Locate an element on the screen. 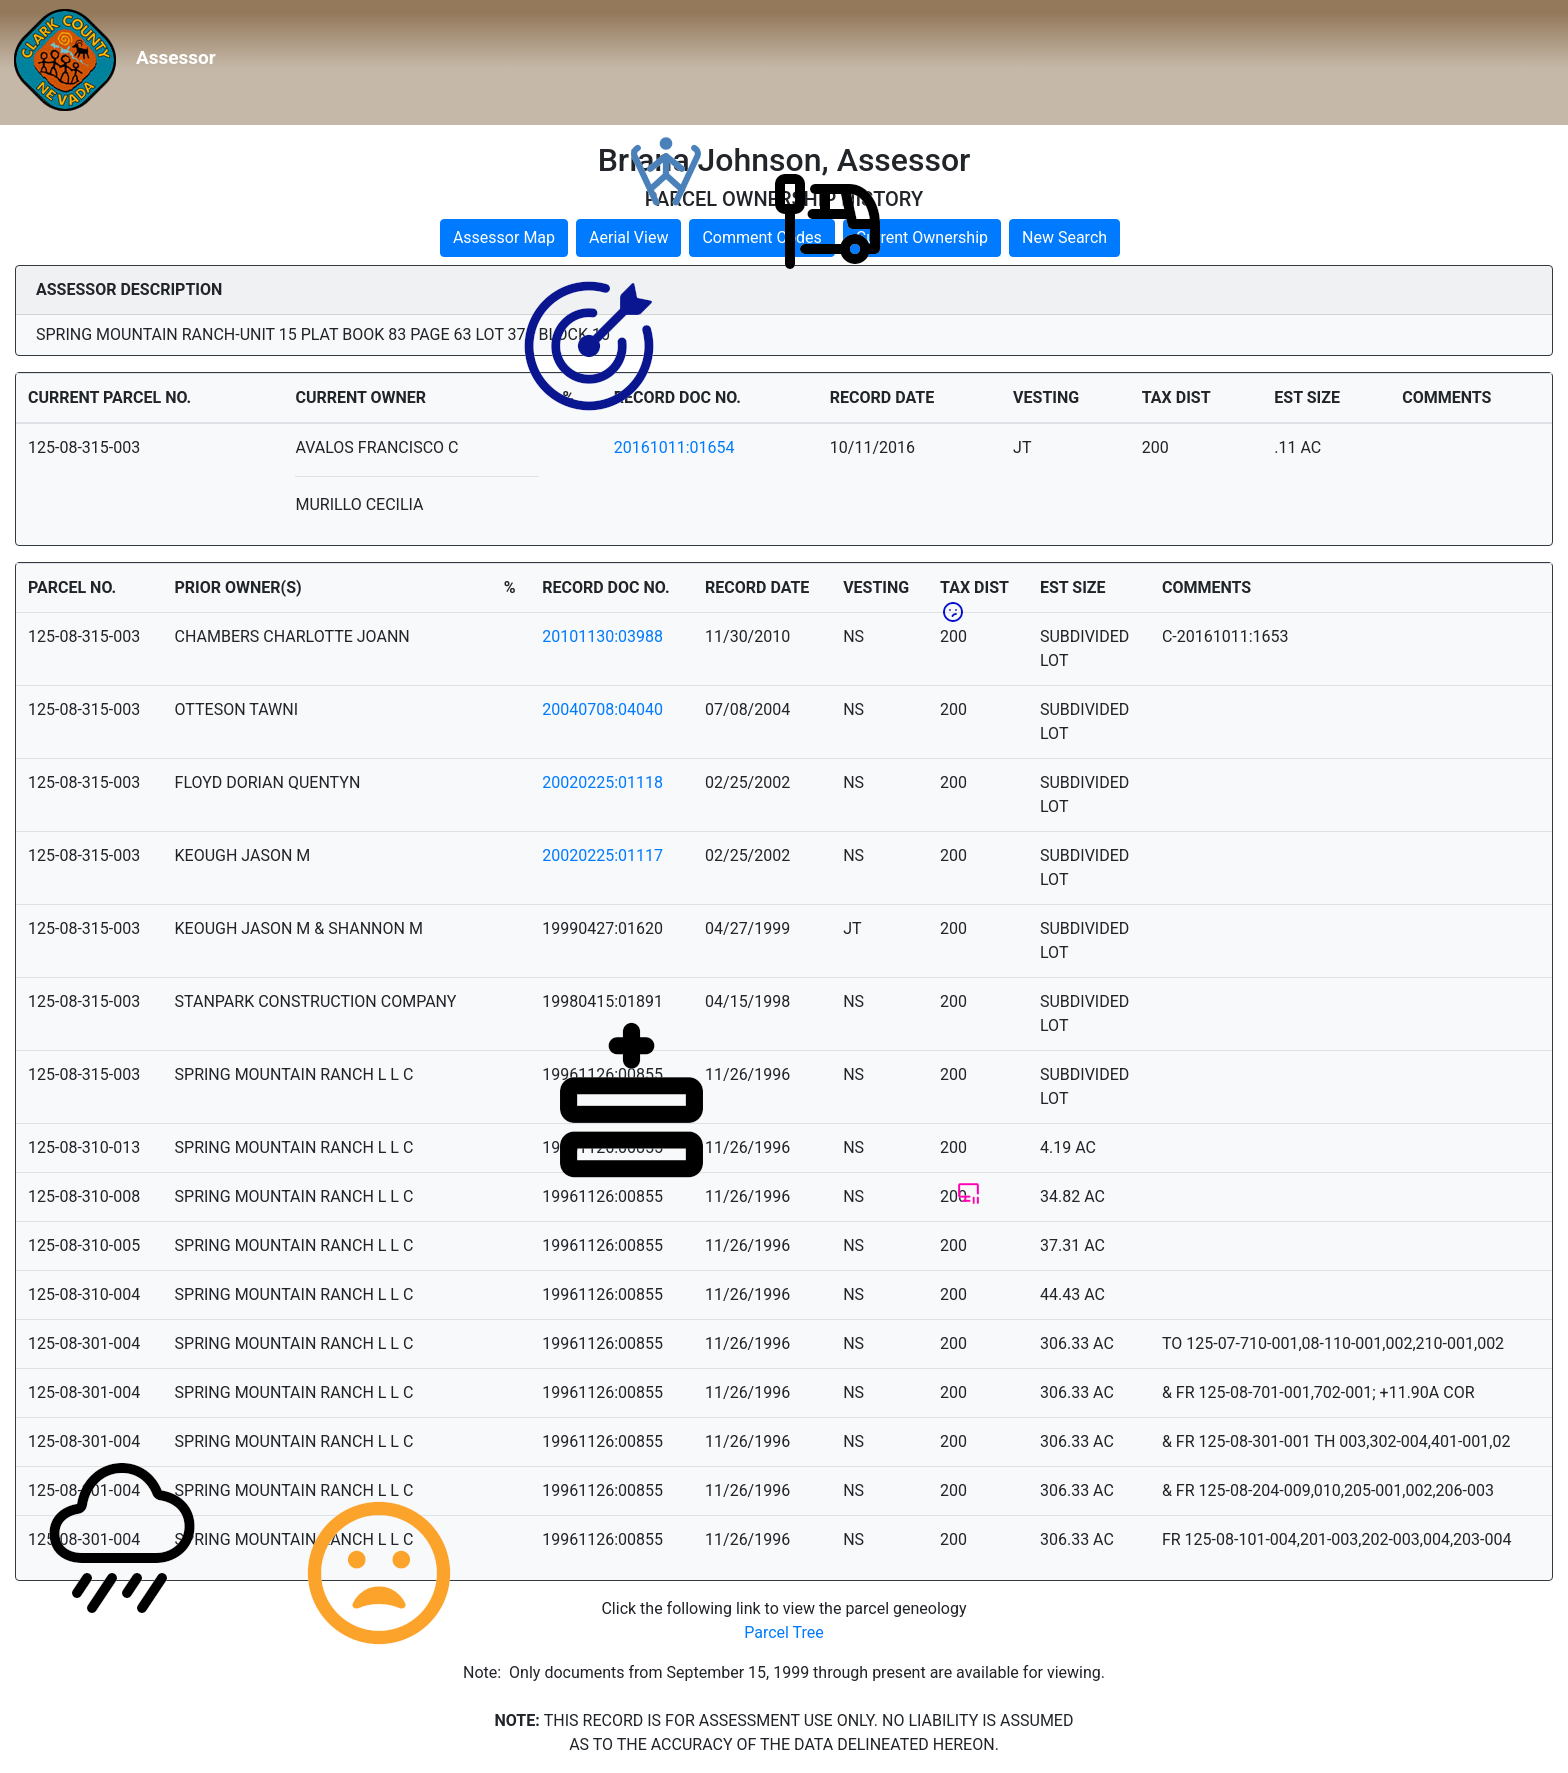 Image resolution: width=1568 pixels, height=1773 pixels. find nearby bus stops is located at coordinates (825, 224).